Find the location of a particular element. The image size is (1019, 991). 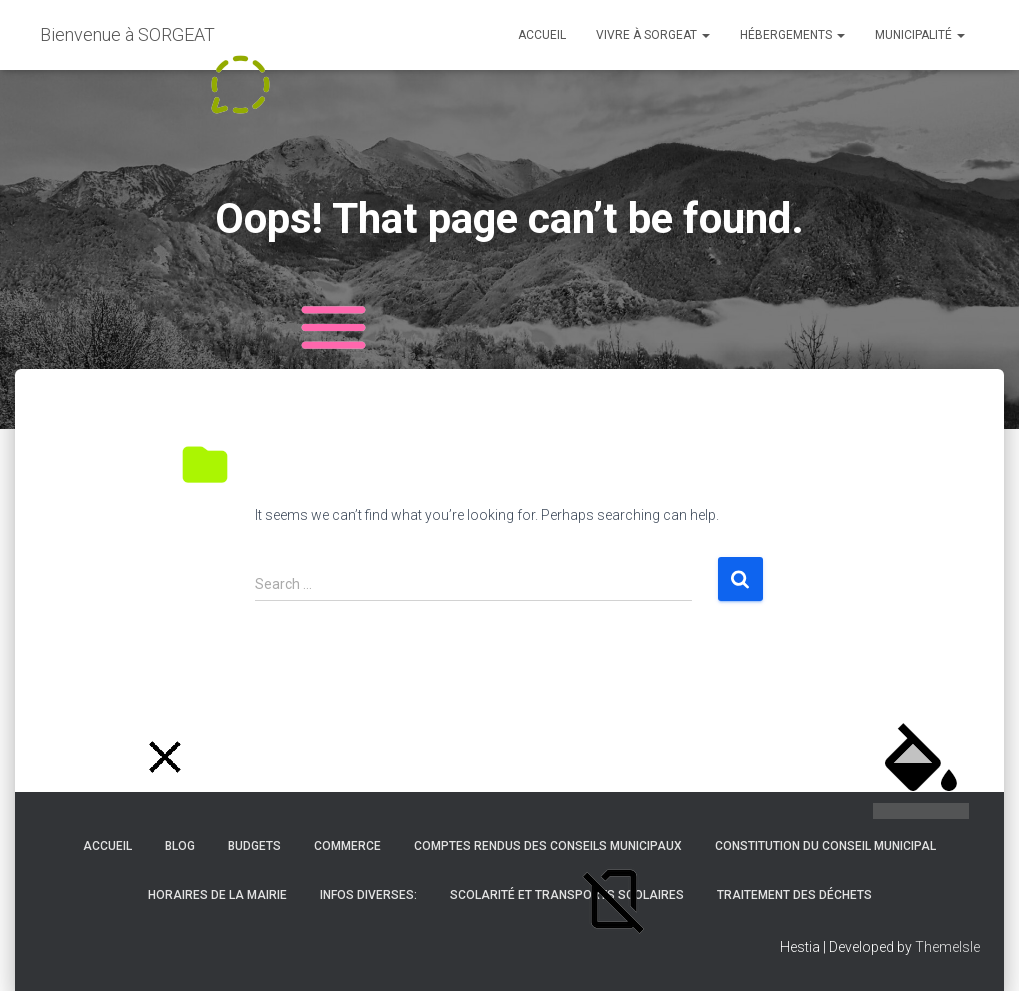

no sim card detected is located at coordinates (614, 899).